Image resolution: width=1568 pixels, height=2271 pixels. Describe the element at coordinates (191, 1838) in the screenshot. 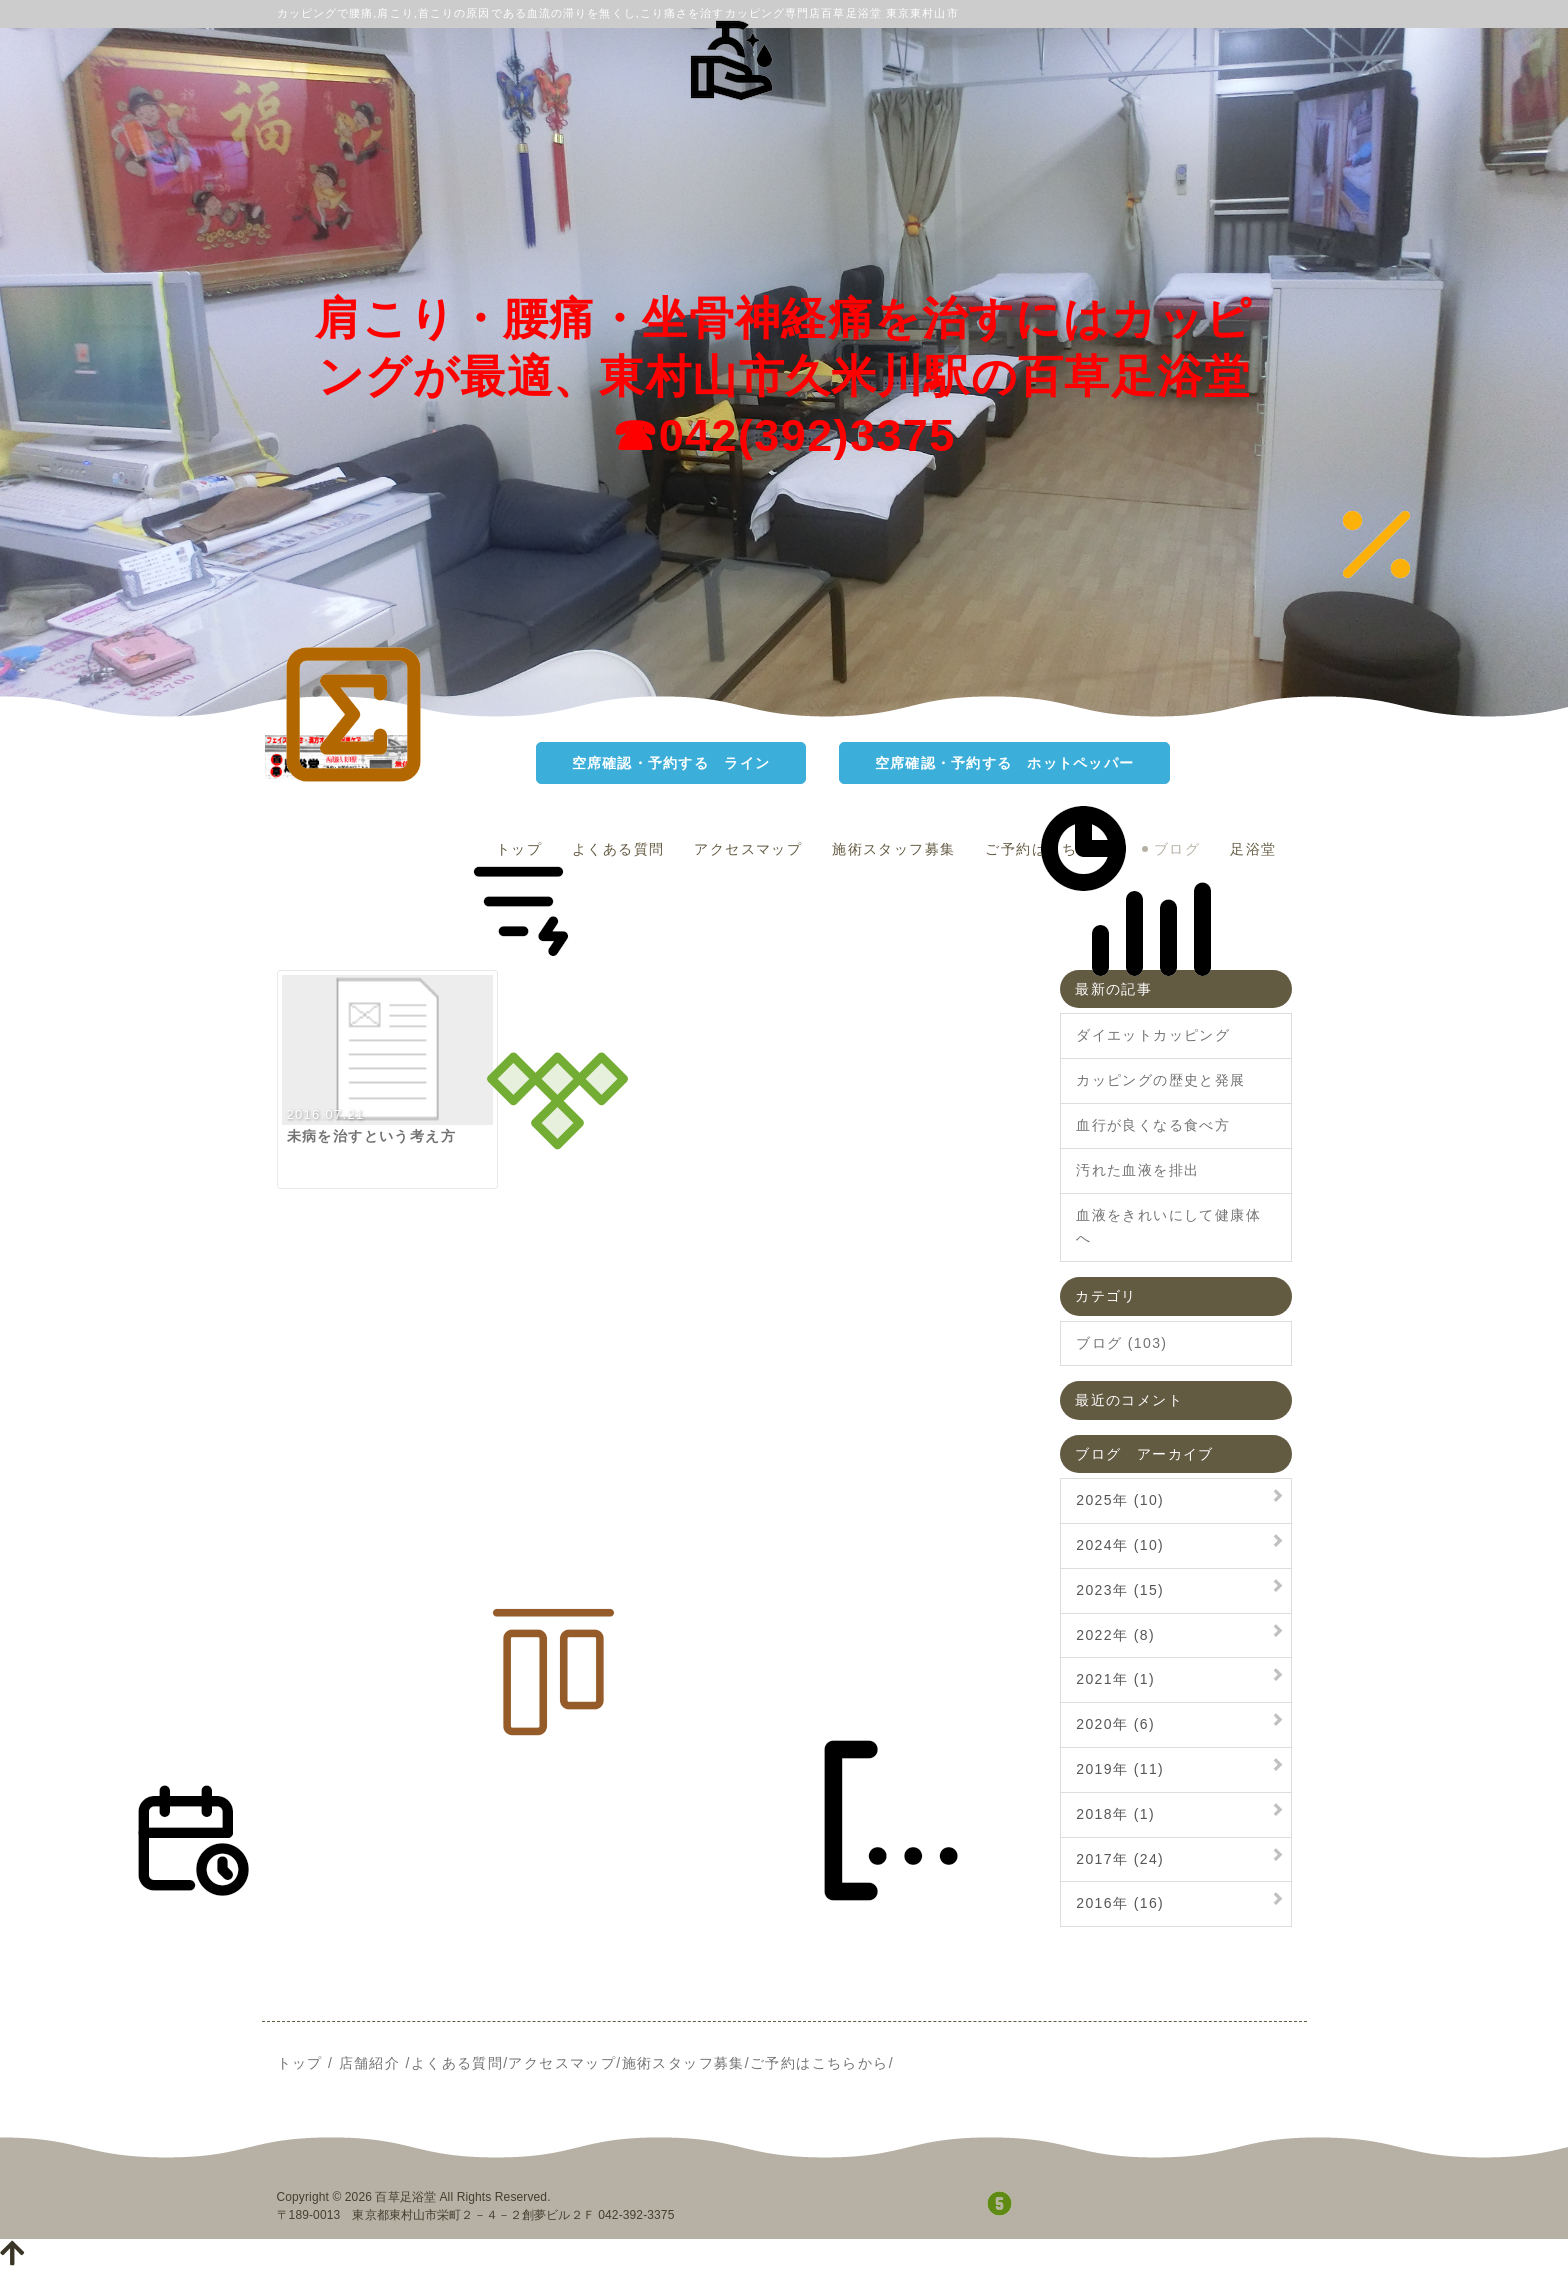

I see `view scheduled events with time details` at that location.